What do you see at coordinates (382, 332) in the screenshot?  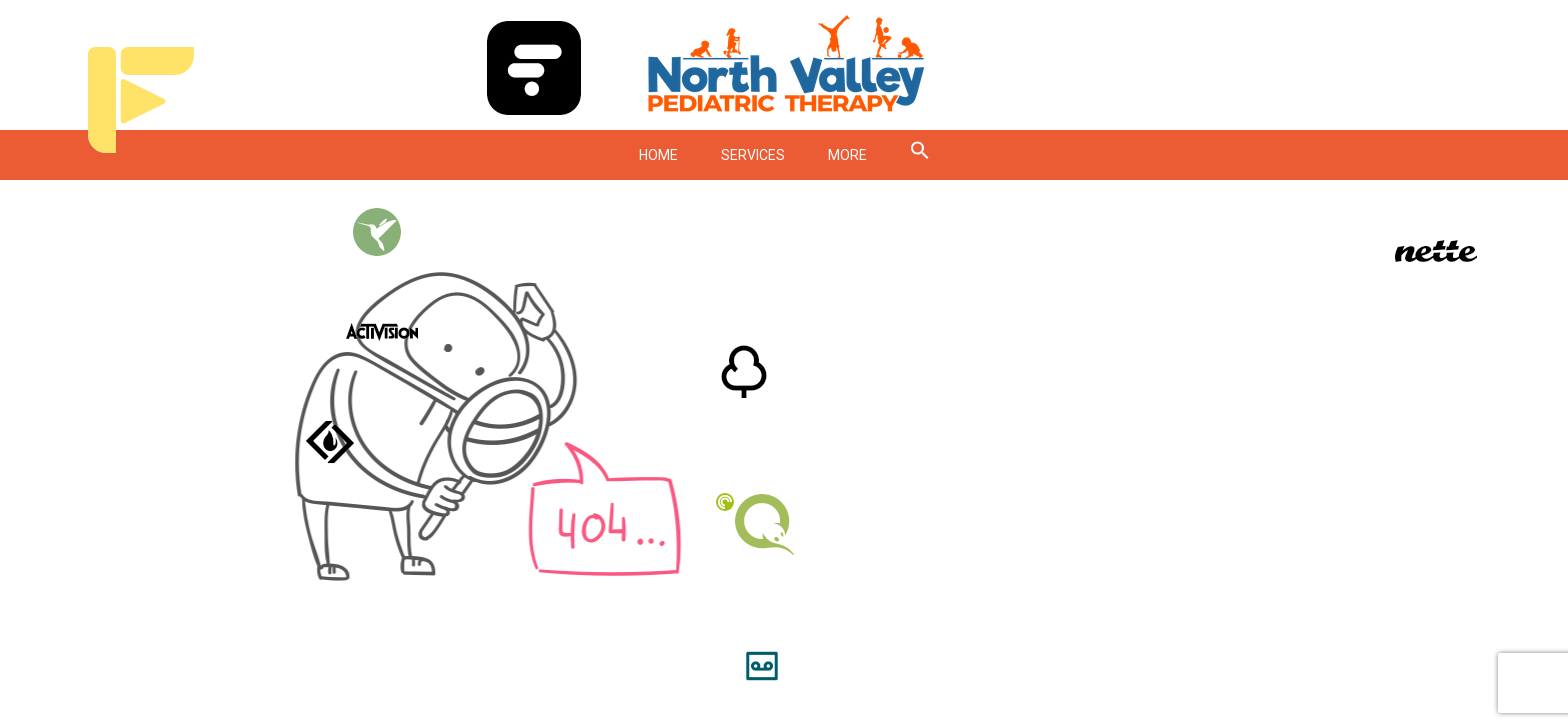 I see `activision company logo` at bounding box center [382, 332].